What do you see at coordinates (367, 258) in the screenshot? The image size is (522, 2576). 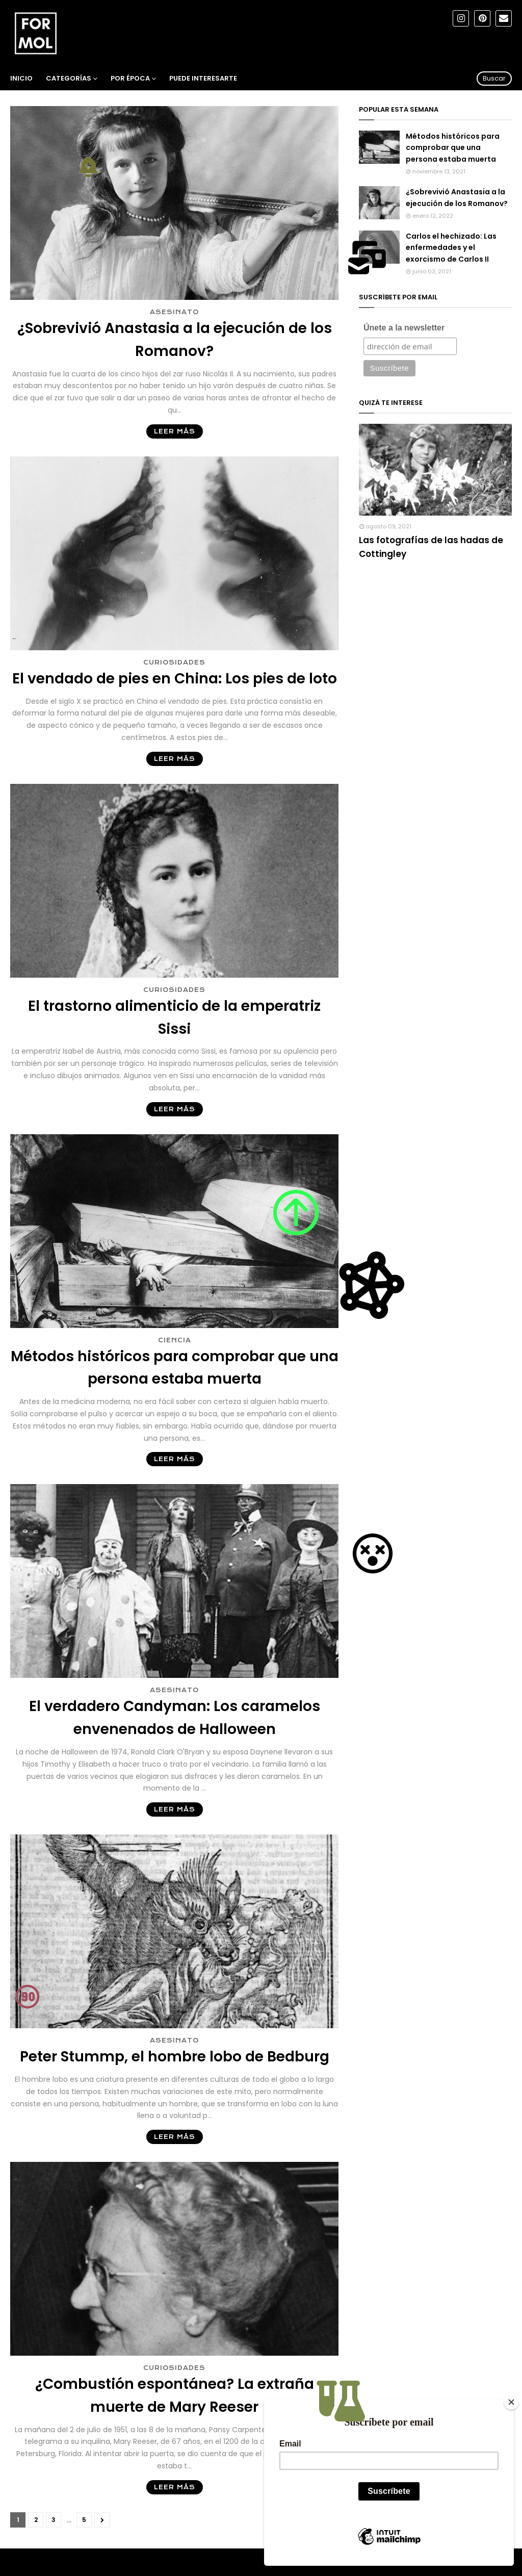 I see `access bulk mail or mass messaging` at bounding box center [367, 258].